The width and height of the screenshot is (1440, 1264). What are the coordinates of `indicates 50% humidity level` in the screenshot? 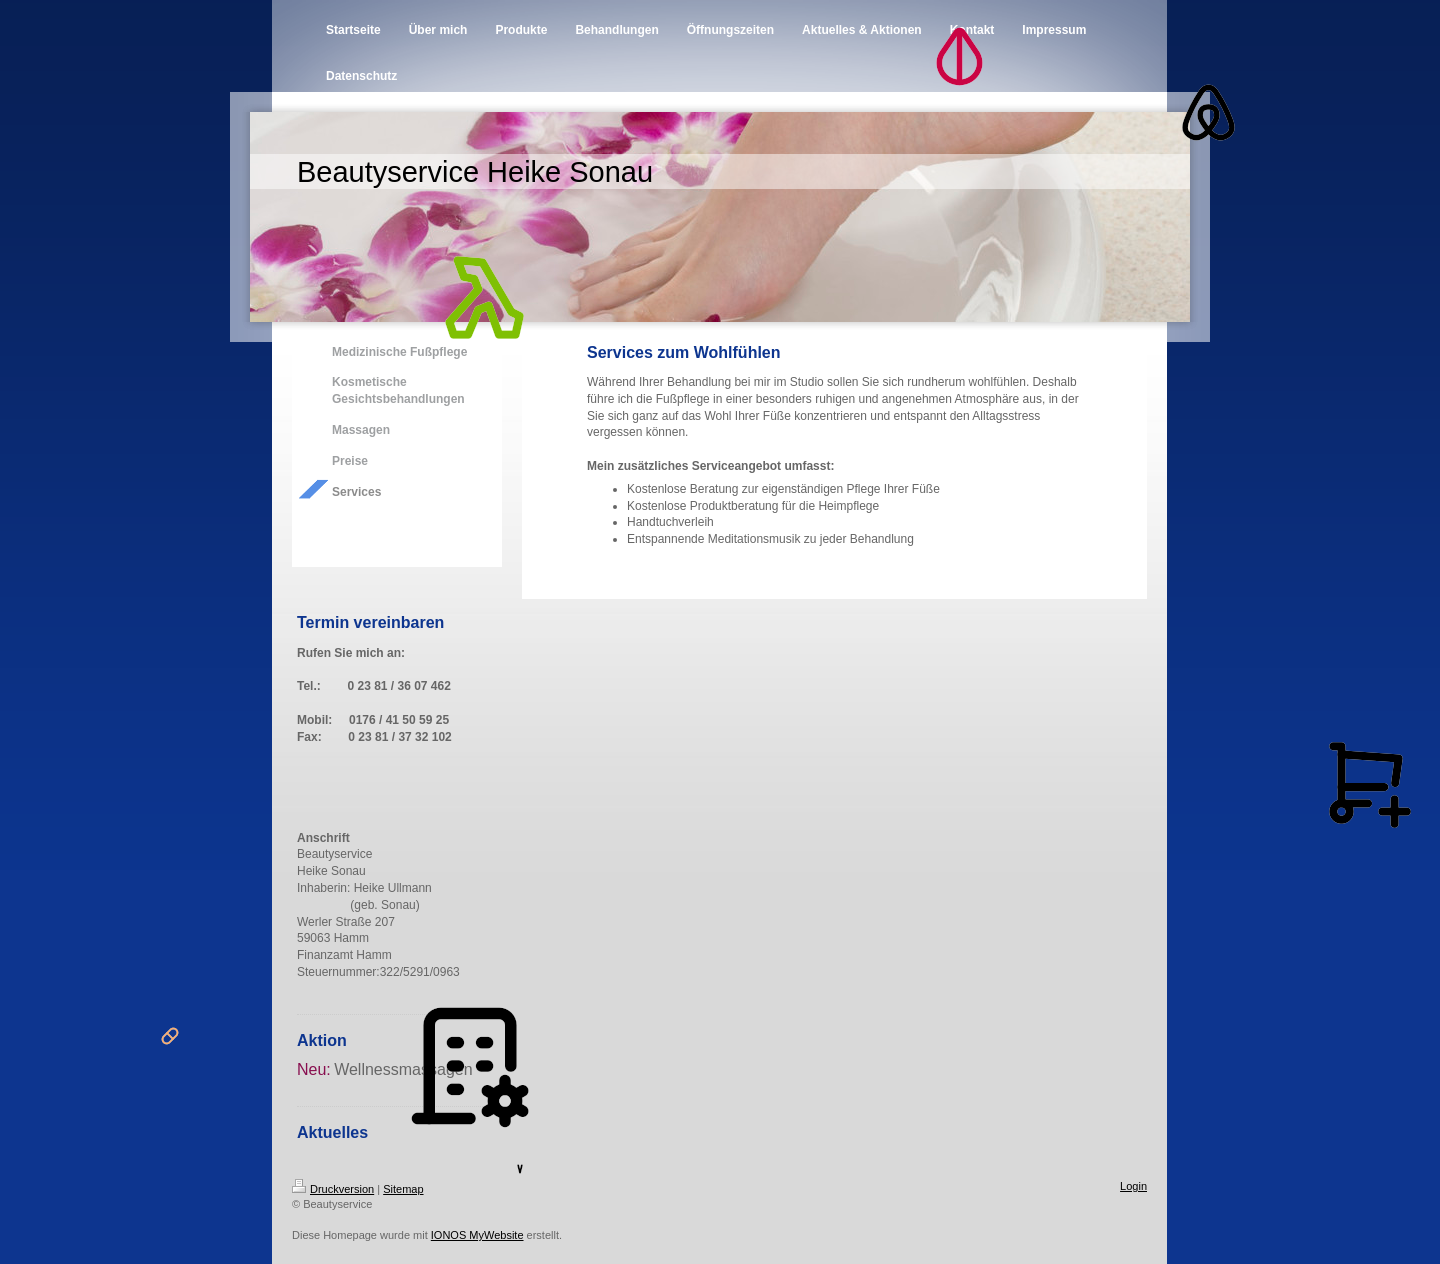 It's located at (959, 56).